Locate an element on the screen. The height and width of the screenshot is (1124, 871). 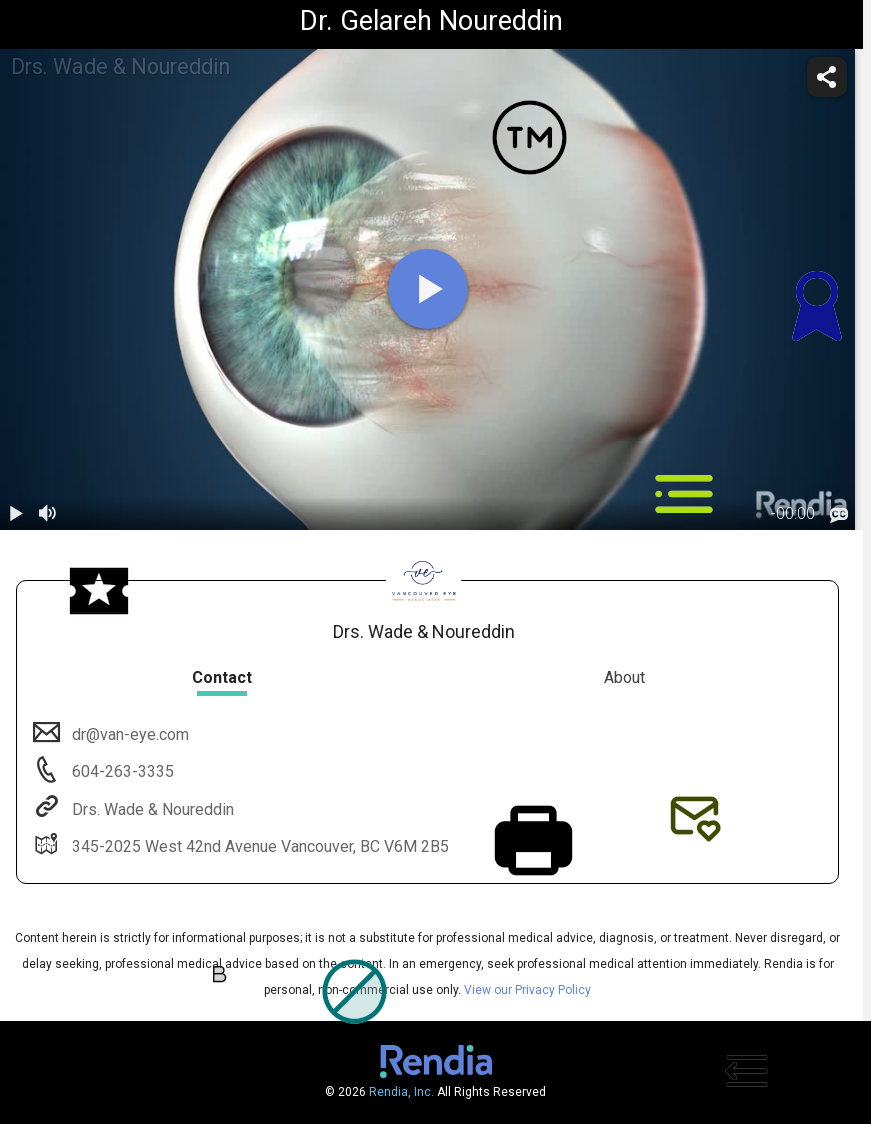
indicates trademarked content or branding is located at coordinates (529, 137).